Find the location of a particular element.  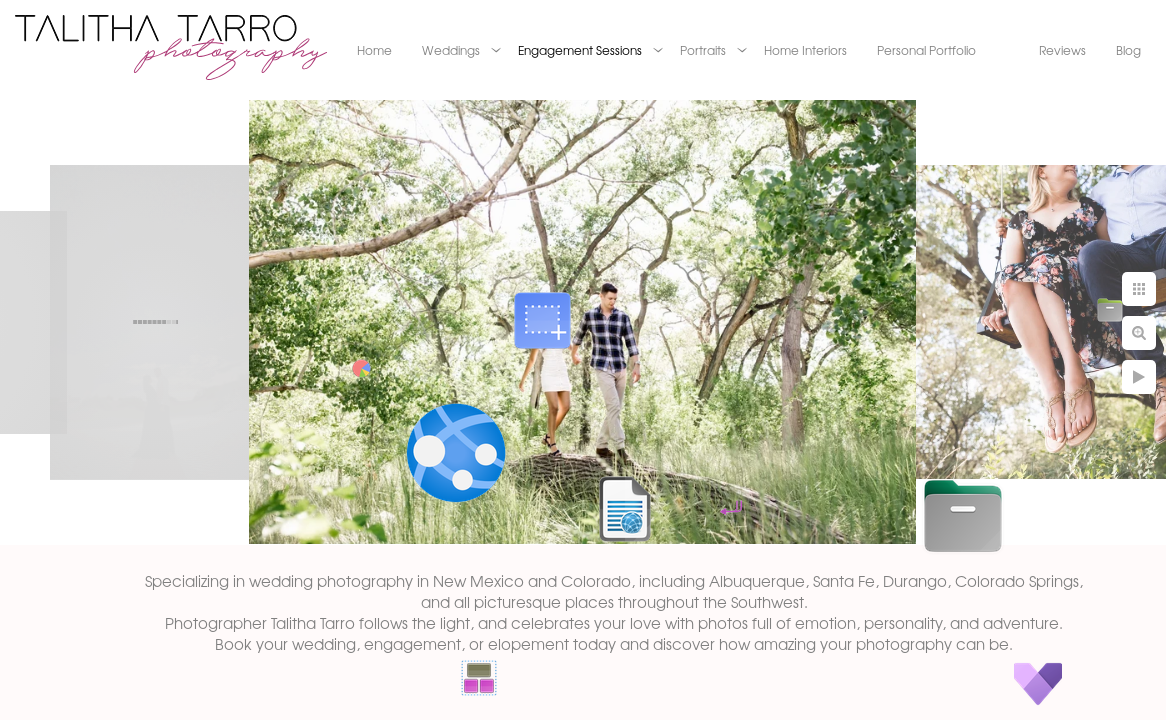

take a screenshot is located at coordinates (542, 320).